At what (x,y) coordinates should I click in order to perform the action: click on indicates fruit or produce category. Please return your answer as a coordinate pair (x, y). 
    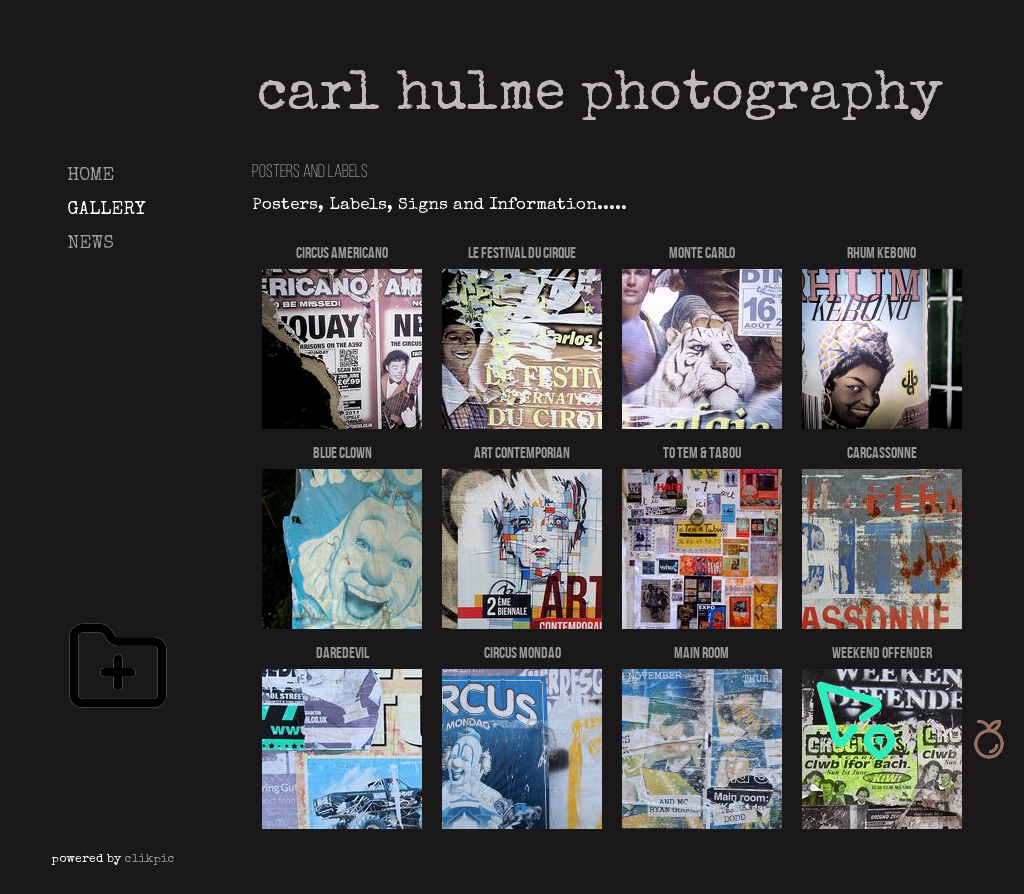
    Looking at the image, I should click on (989, 740).